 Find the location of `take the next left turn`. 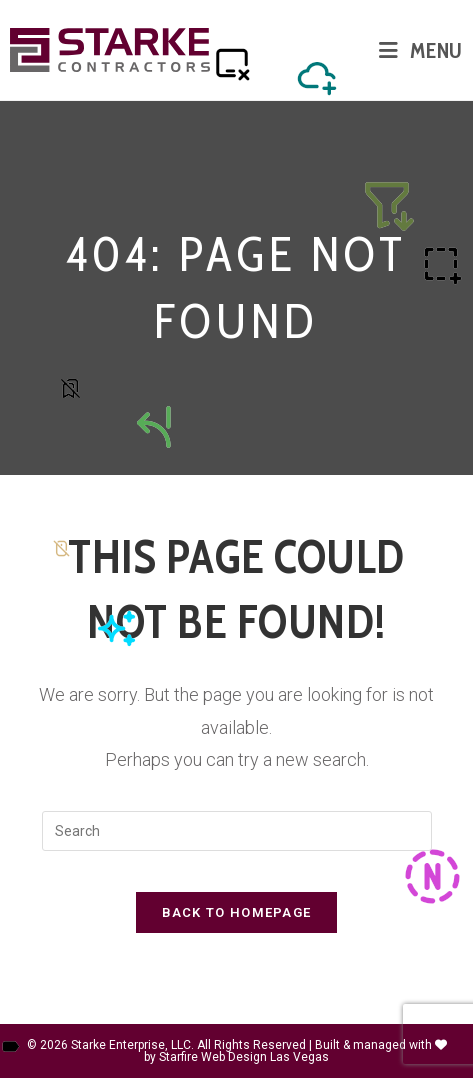

take the next left turn is located at coordinates (156, 427).